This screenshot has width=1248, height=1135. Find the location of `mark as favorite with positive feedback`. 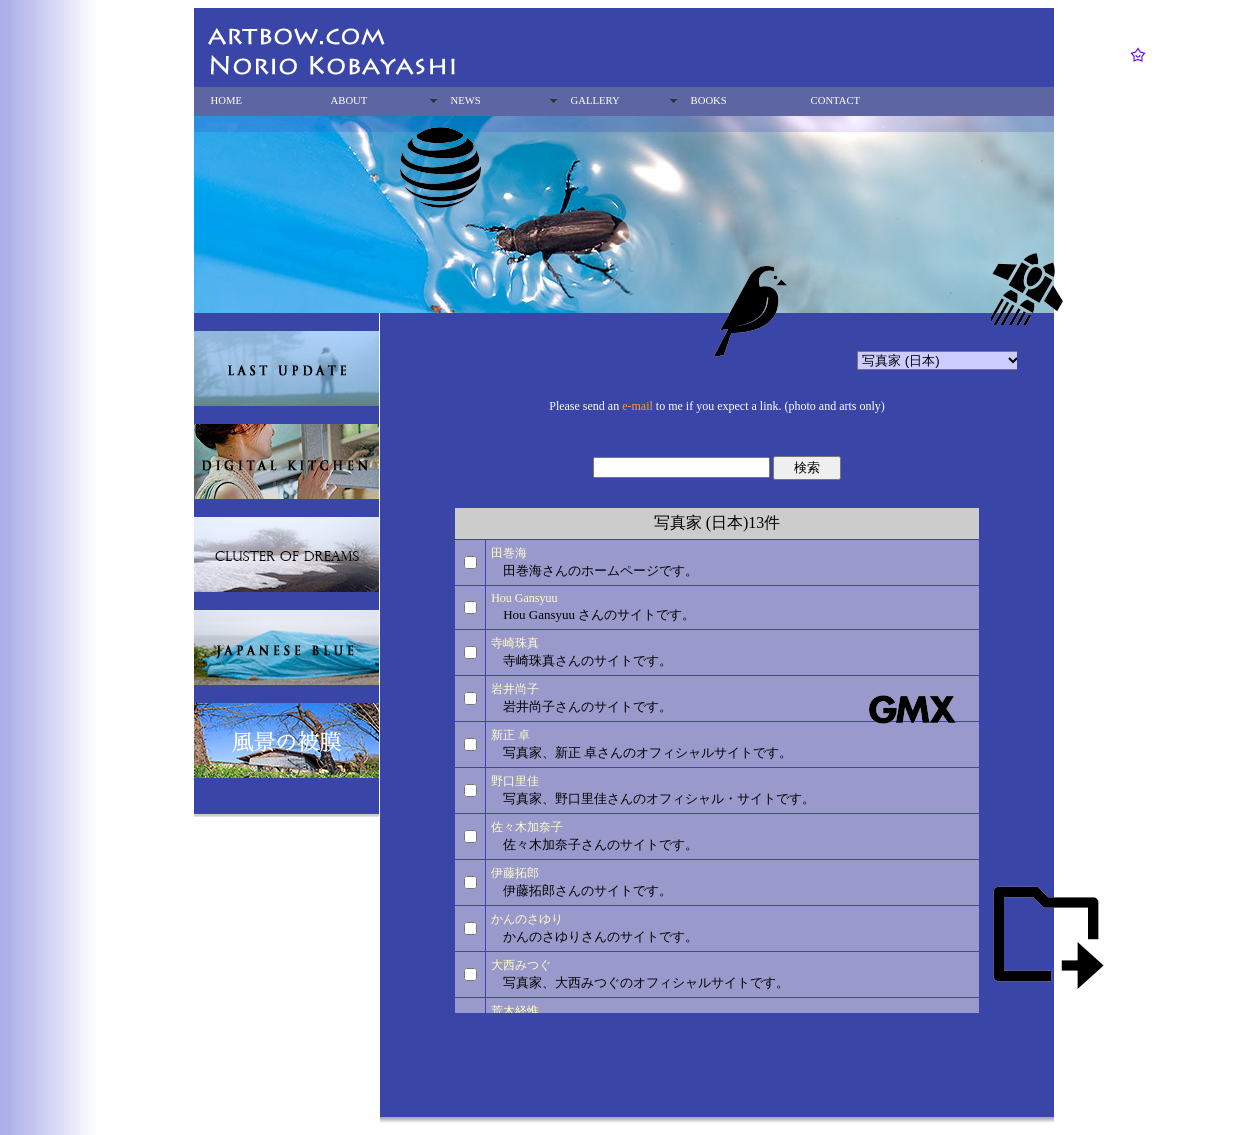

mark as favorite with positive feedback is located at coordinates (1138, 55).